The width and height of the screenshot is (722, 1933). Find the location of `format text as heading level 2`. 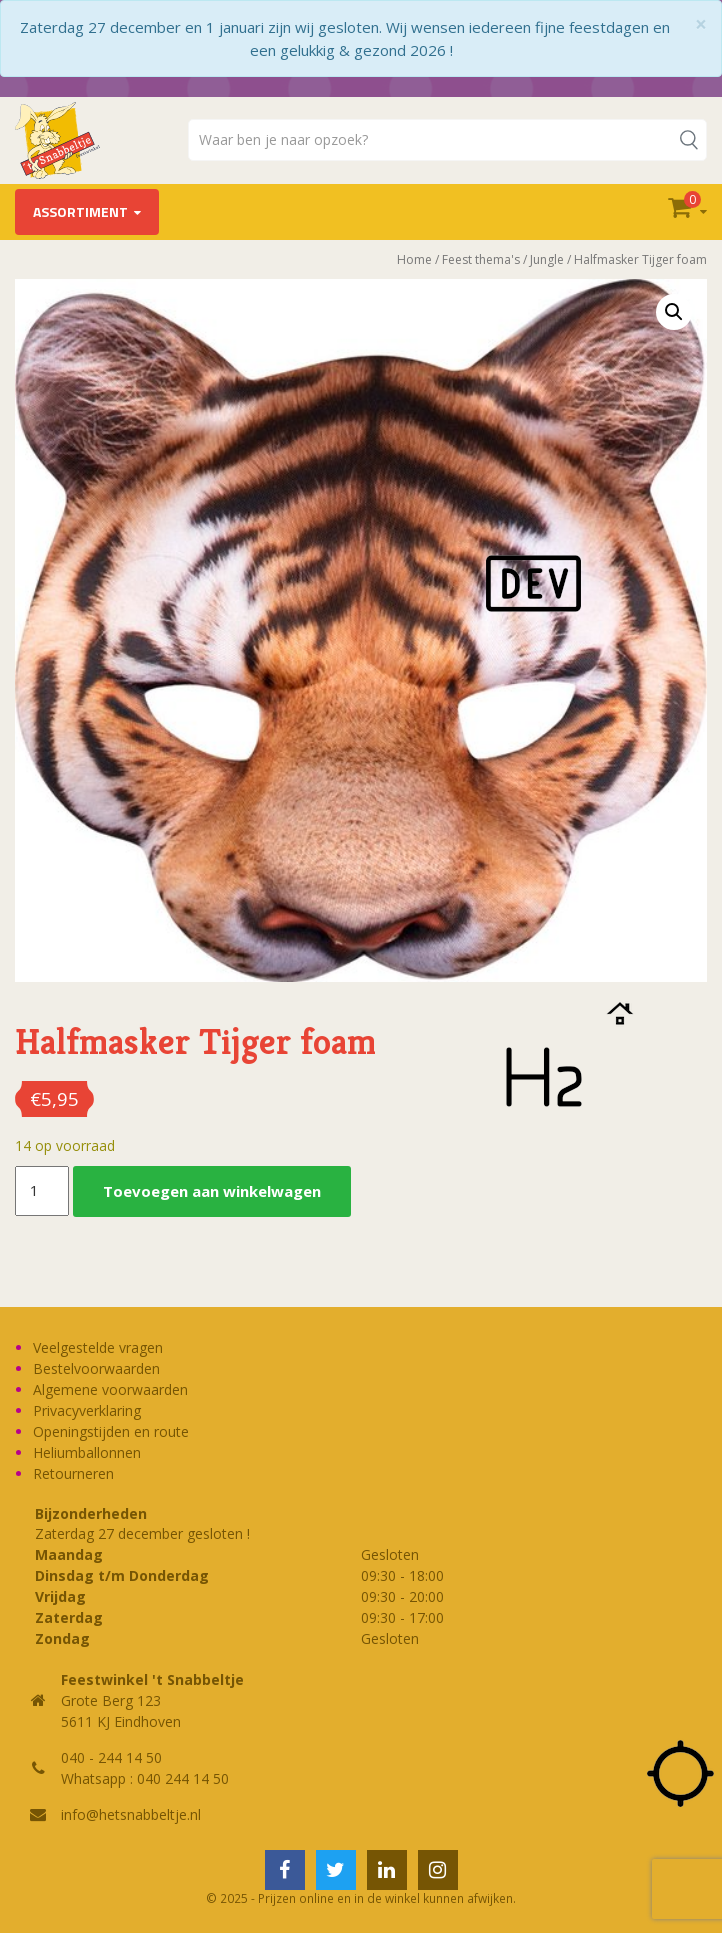

format text as heading level 2 is located at coordinates (544, 1077).